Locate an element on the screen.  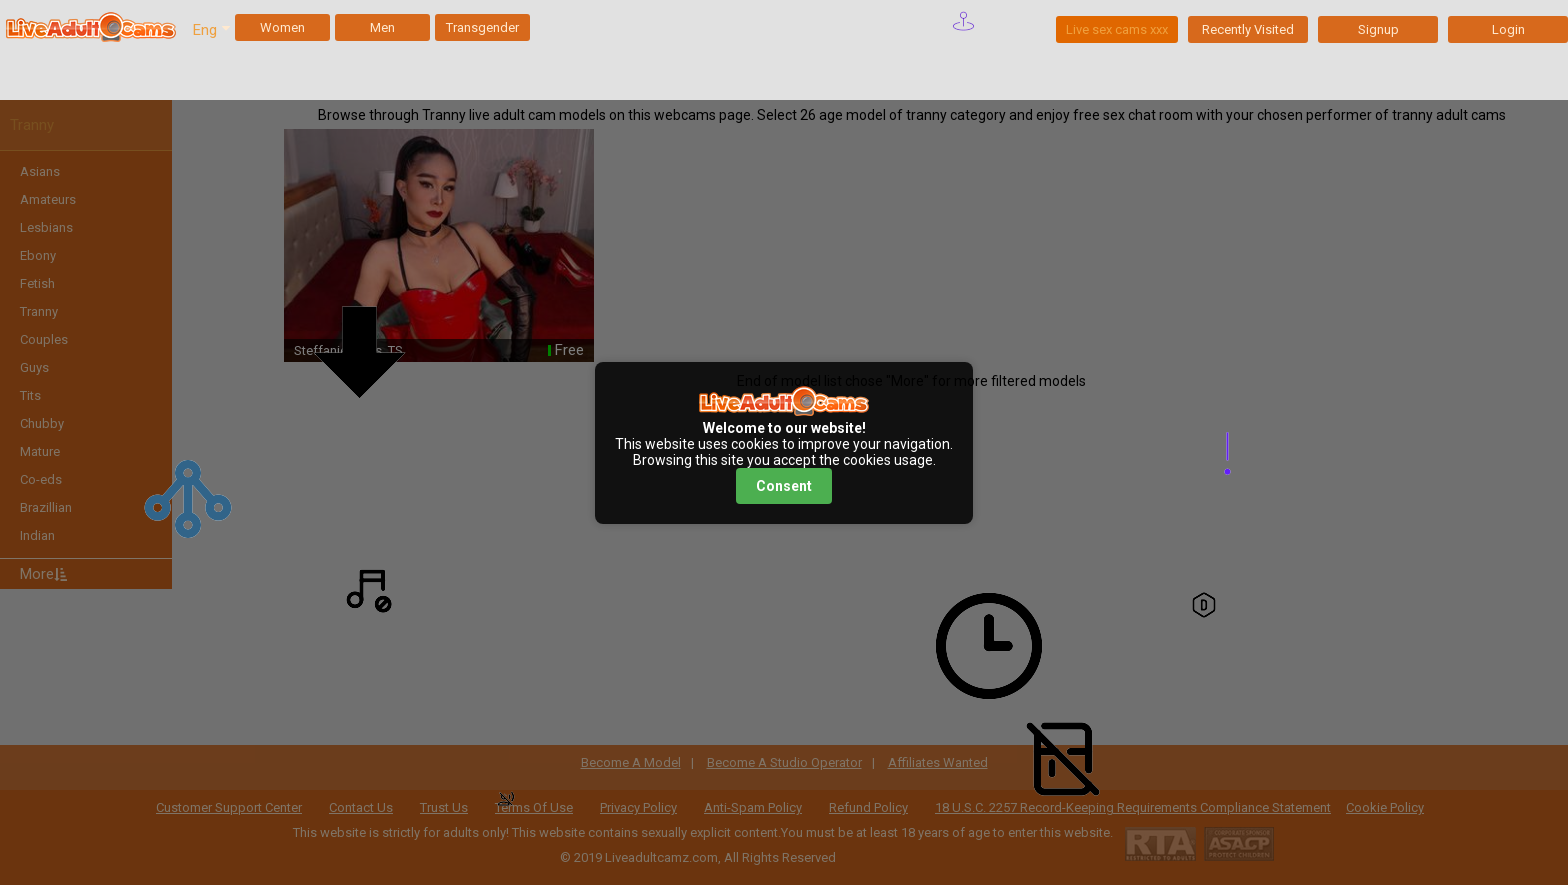
download a file or content is located at coordinates (359, 352).